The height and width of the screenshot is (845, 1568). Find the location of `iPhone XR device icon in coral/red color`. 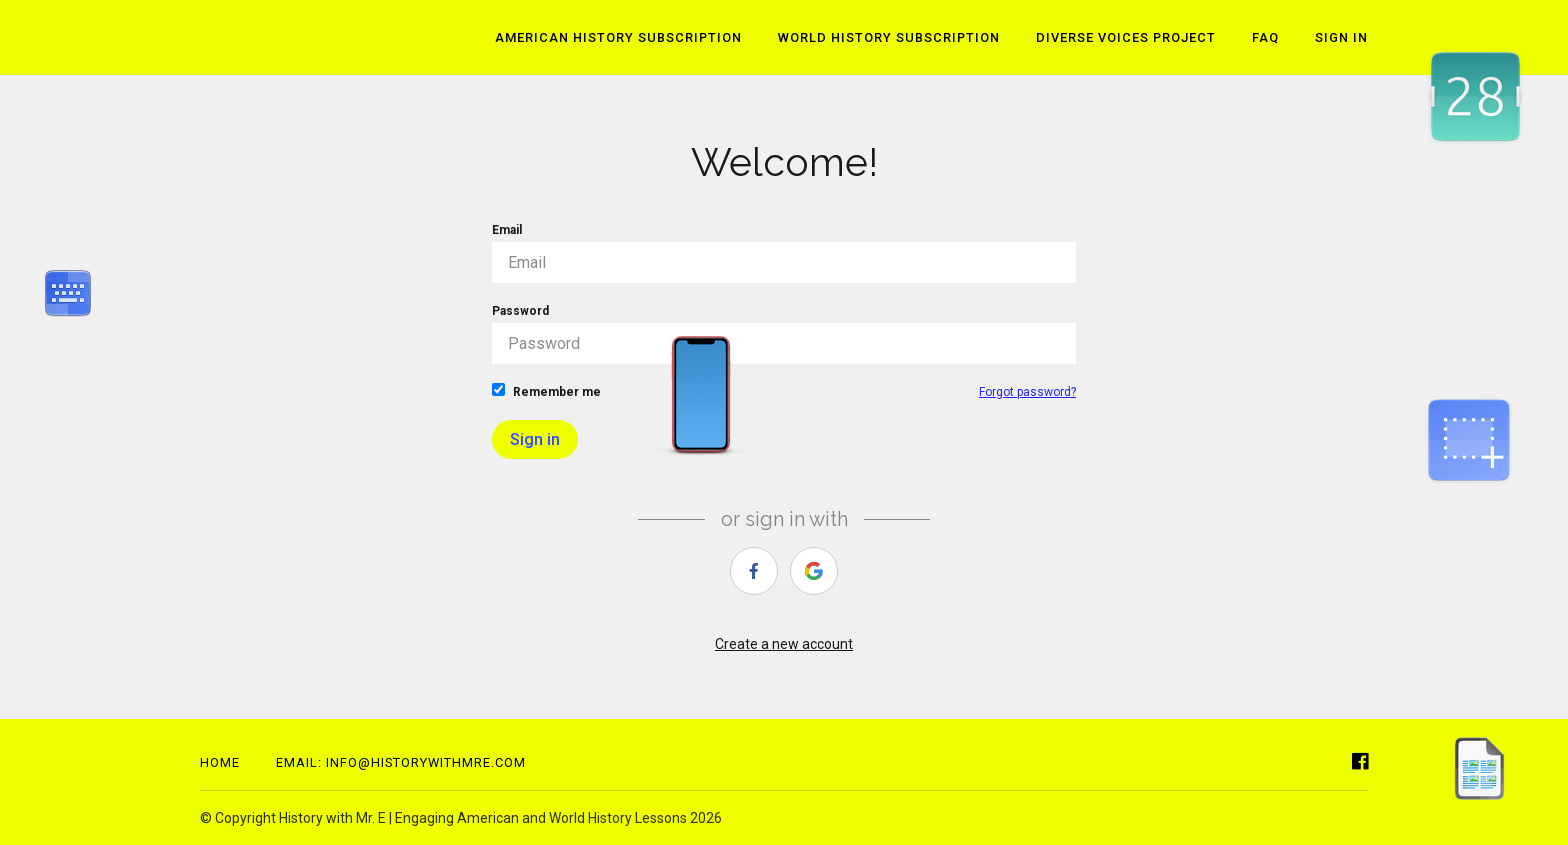

iPhone XR device icon in coral/red color is located at coordinates (701, 396).